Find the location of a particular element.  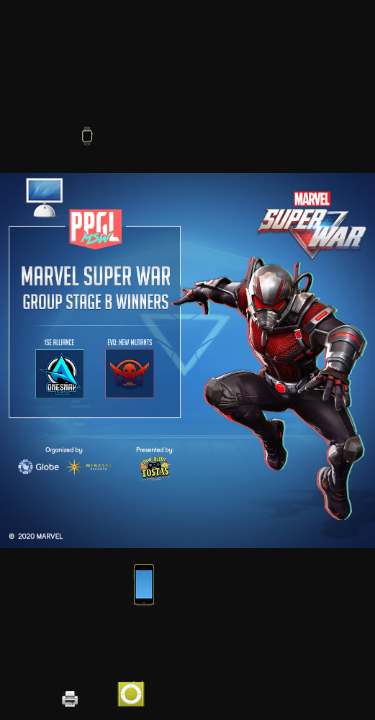

apple watch device icon is located at coordinates (87, 136).